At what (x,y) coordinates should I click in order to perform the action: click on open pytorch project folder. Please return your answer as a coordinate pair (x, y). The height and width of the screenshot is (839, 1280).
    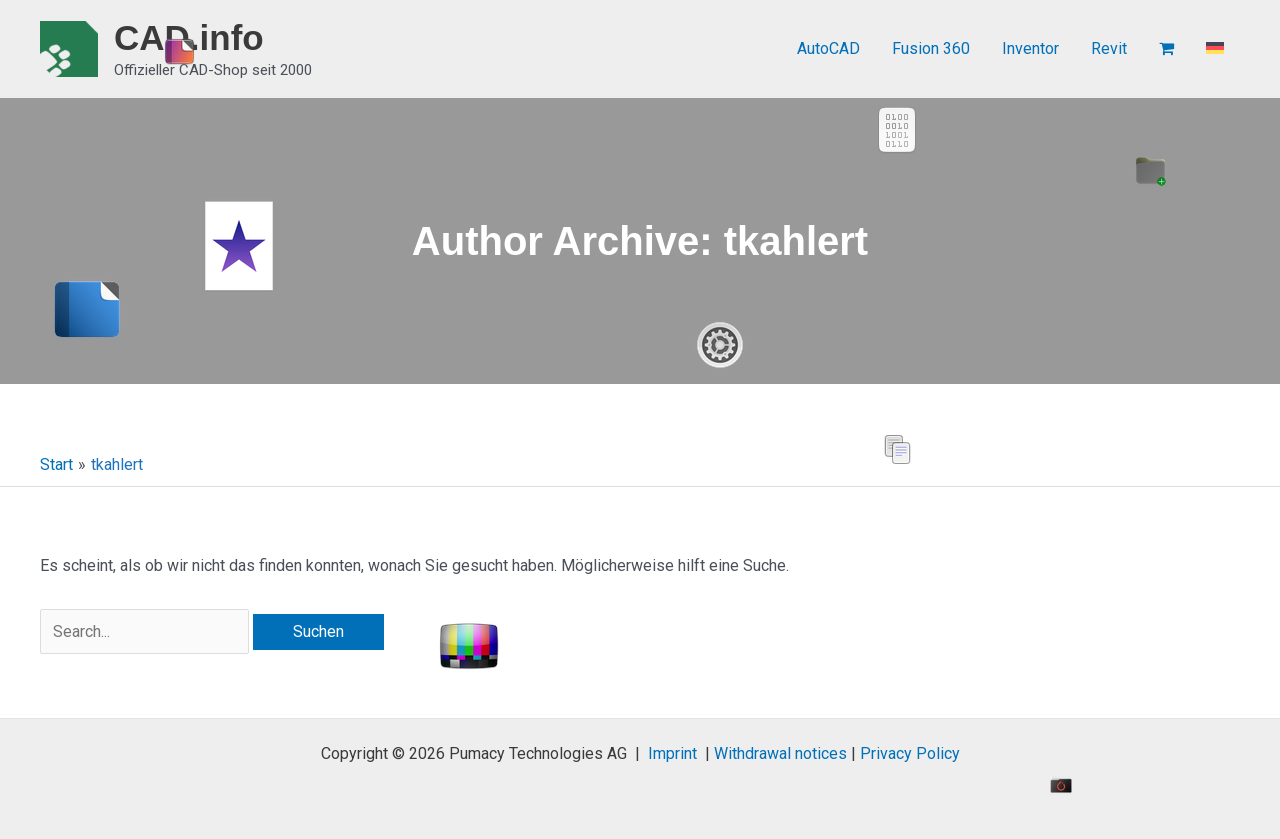
    Looking at the image, I should click on (1061, 785).